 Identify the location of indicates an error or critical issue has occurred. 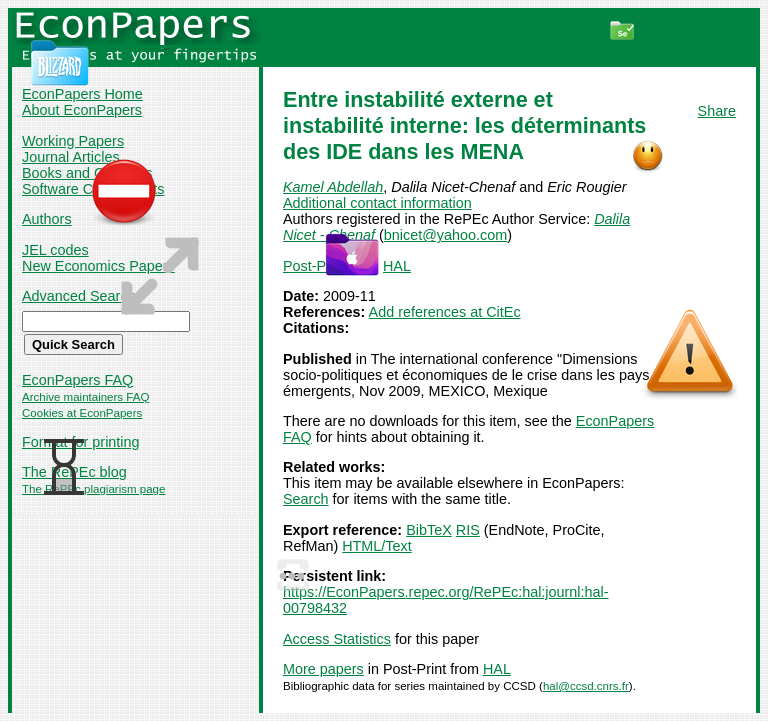
(124, 191).